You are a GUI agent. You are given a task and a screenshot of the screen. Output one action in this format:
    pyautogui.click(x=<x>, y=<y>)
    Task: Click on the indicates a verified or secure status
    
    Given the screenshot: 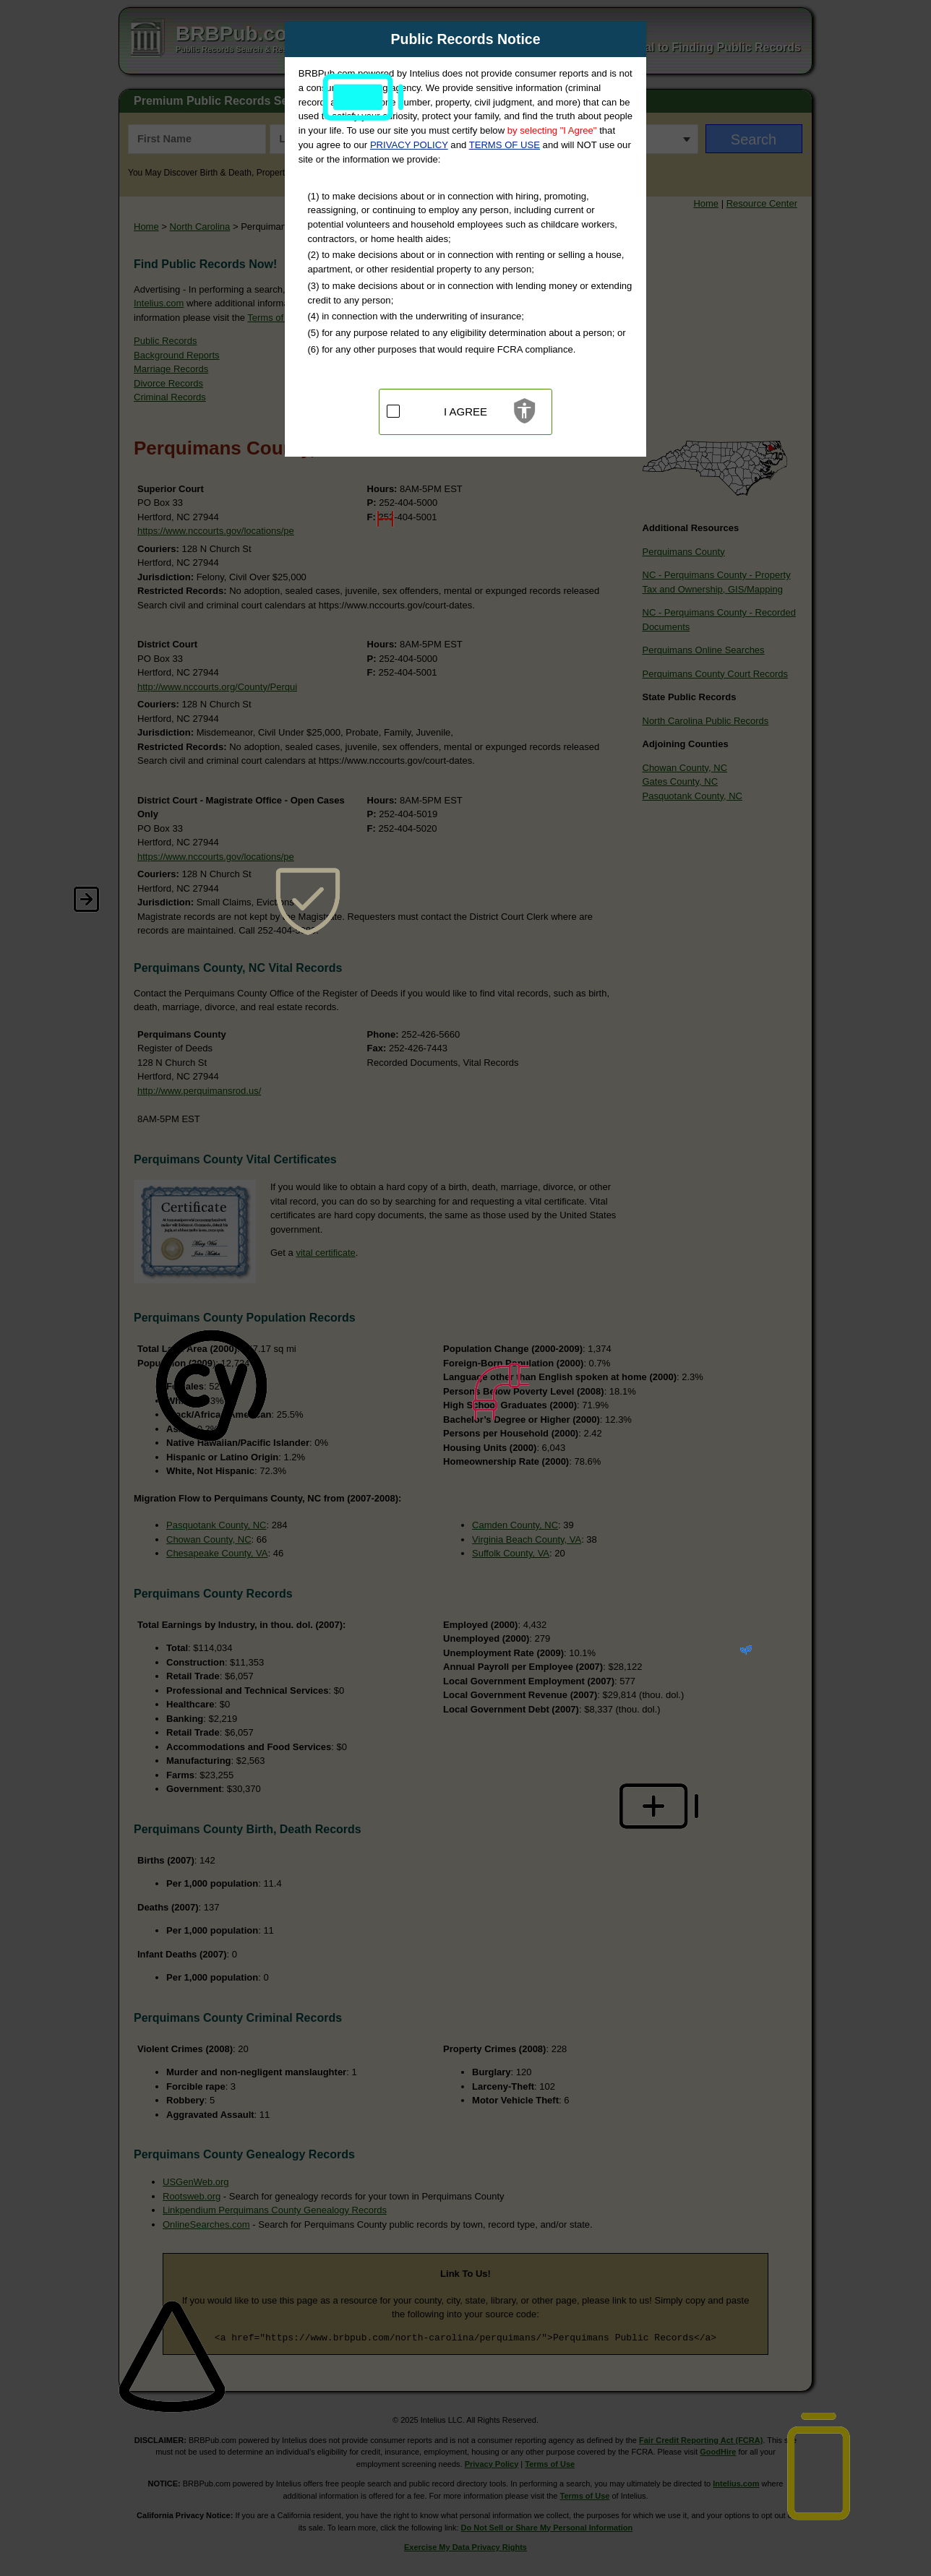 What is the action you would take?
    pyautogui.click(x=308, y=897)
    